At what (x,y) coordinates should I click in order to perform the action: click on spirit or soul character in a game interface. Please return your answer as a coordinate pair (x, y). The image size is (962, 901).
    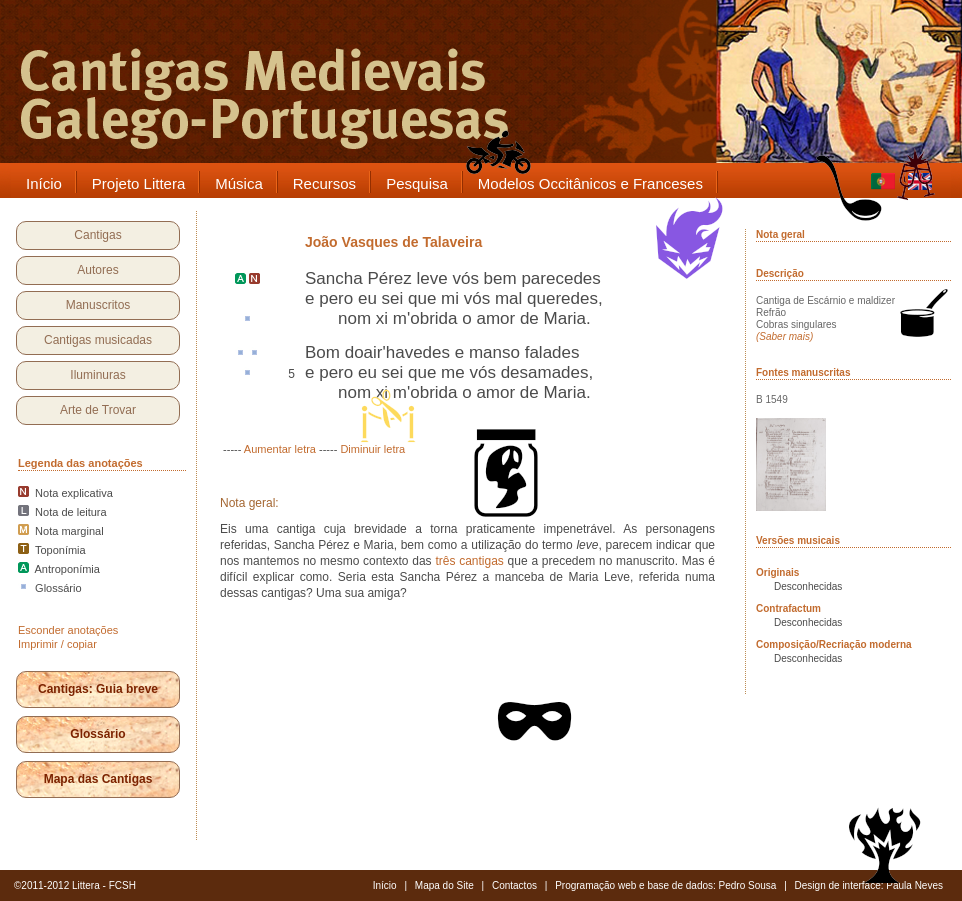
    Looking at the image, I should click on (687, 238).